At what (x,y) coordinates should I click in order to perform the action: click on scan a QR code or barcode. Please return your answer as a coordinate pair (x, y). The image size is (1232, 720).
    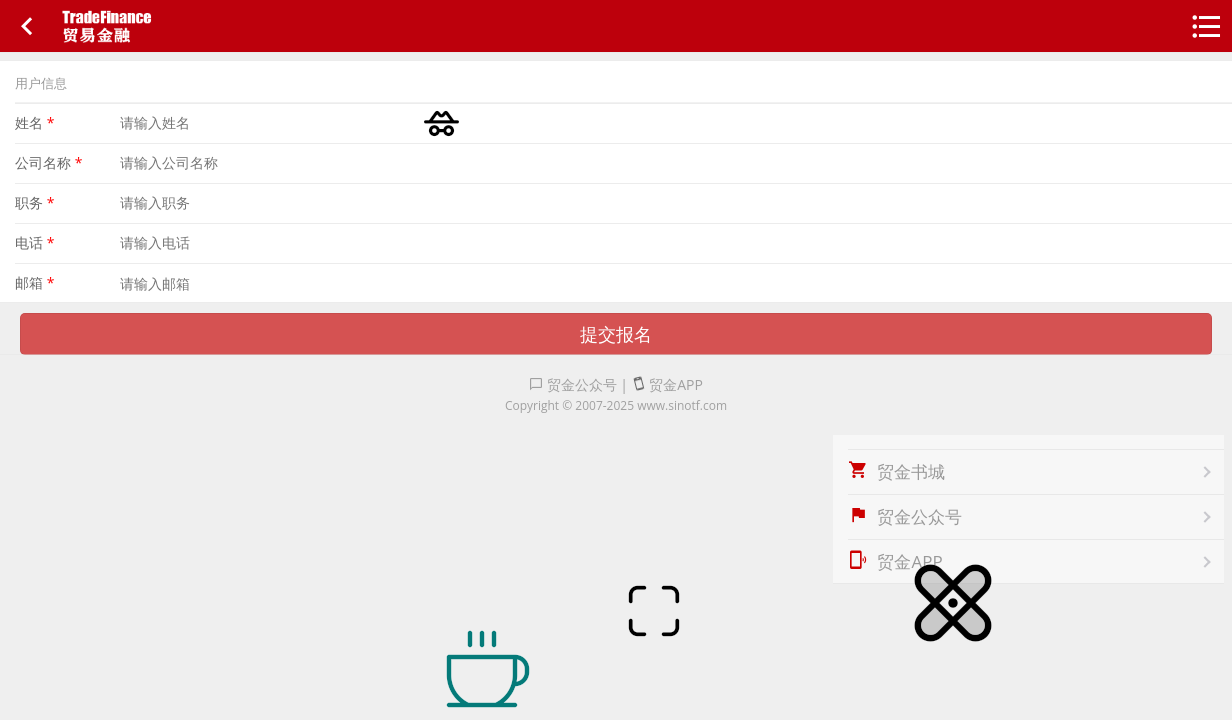
    Looking at the image, I should click on (654, 611).